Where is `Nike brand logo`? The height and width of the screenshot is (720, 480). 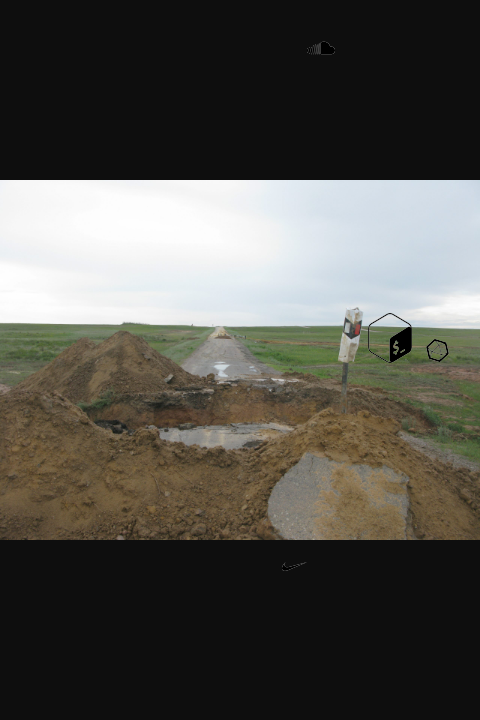 Nike brand logo is located at coordinates (294, 566).